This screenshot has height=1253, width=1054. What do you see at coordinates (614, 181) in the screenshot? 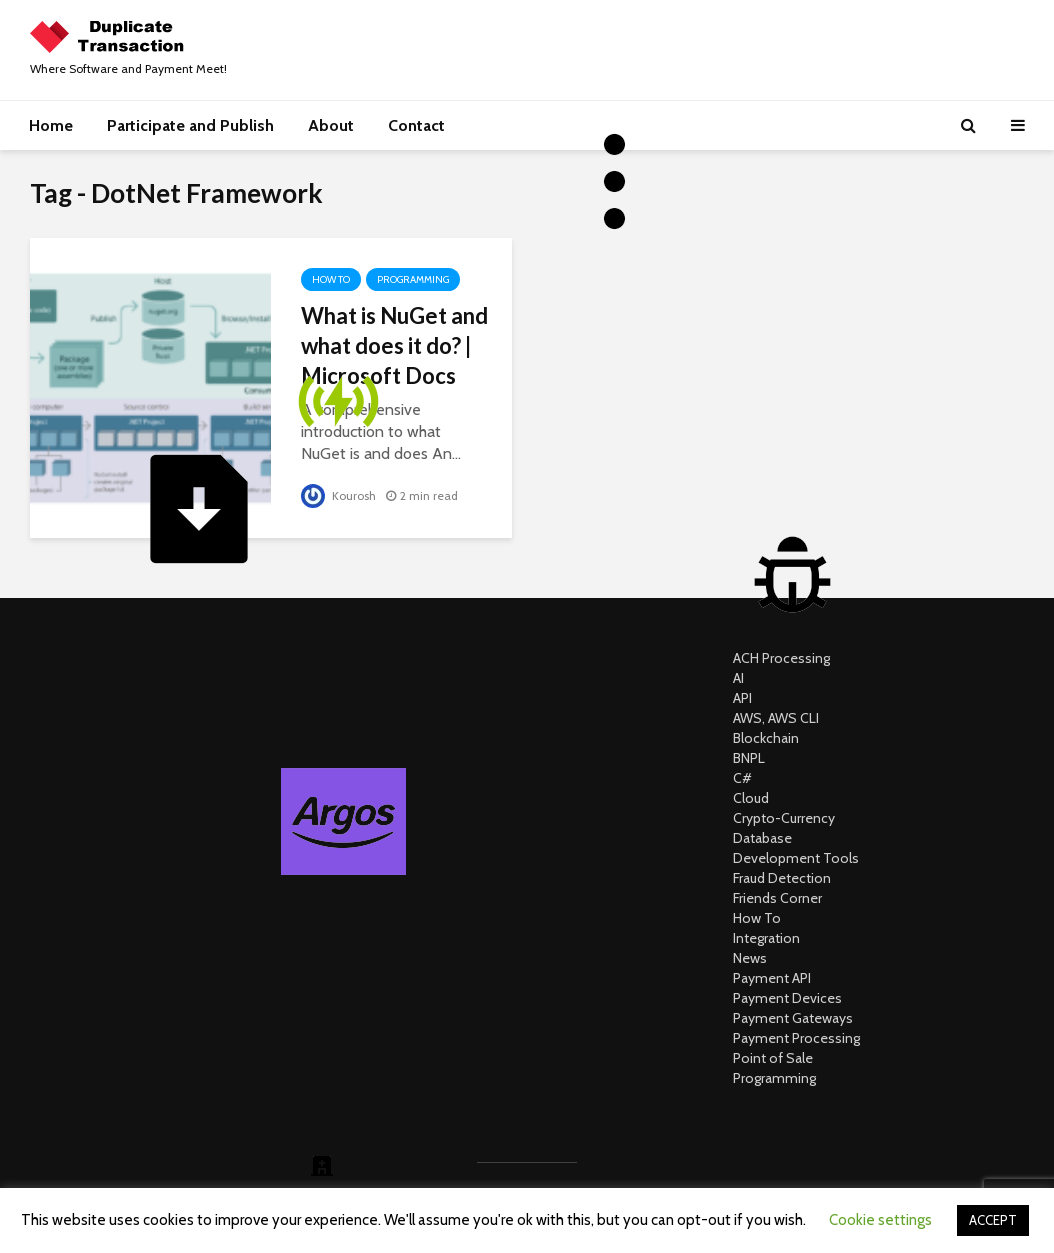
I see `open more options menu` at bounding box center [614, 181].